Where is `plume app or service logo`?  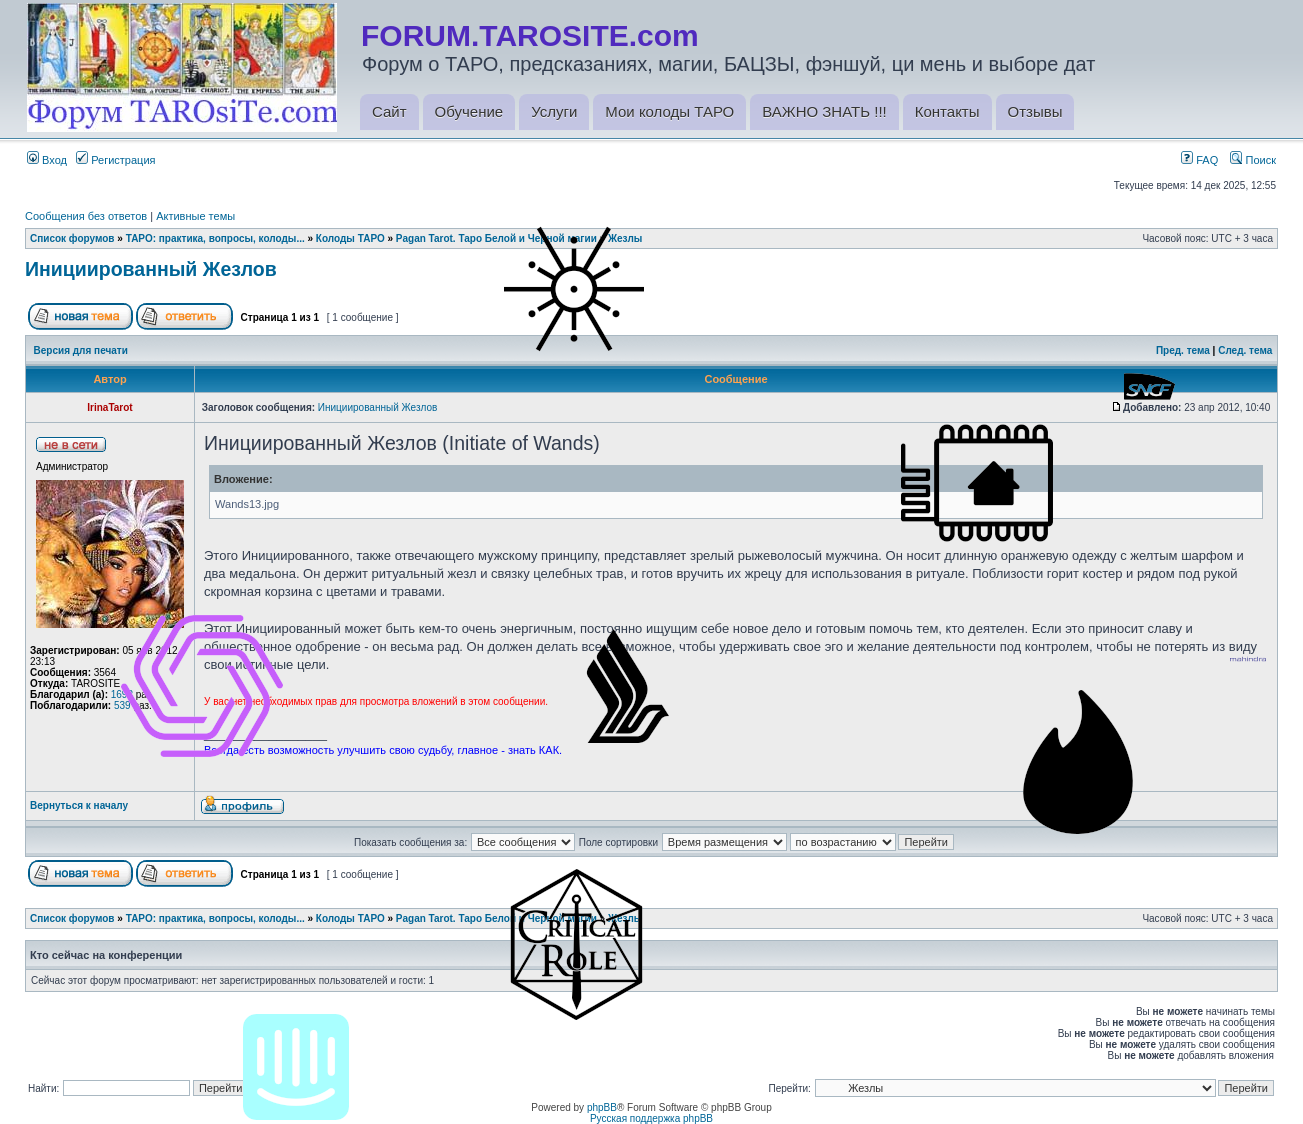
plume app or service logo is located at coordinates (202, 686).